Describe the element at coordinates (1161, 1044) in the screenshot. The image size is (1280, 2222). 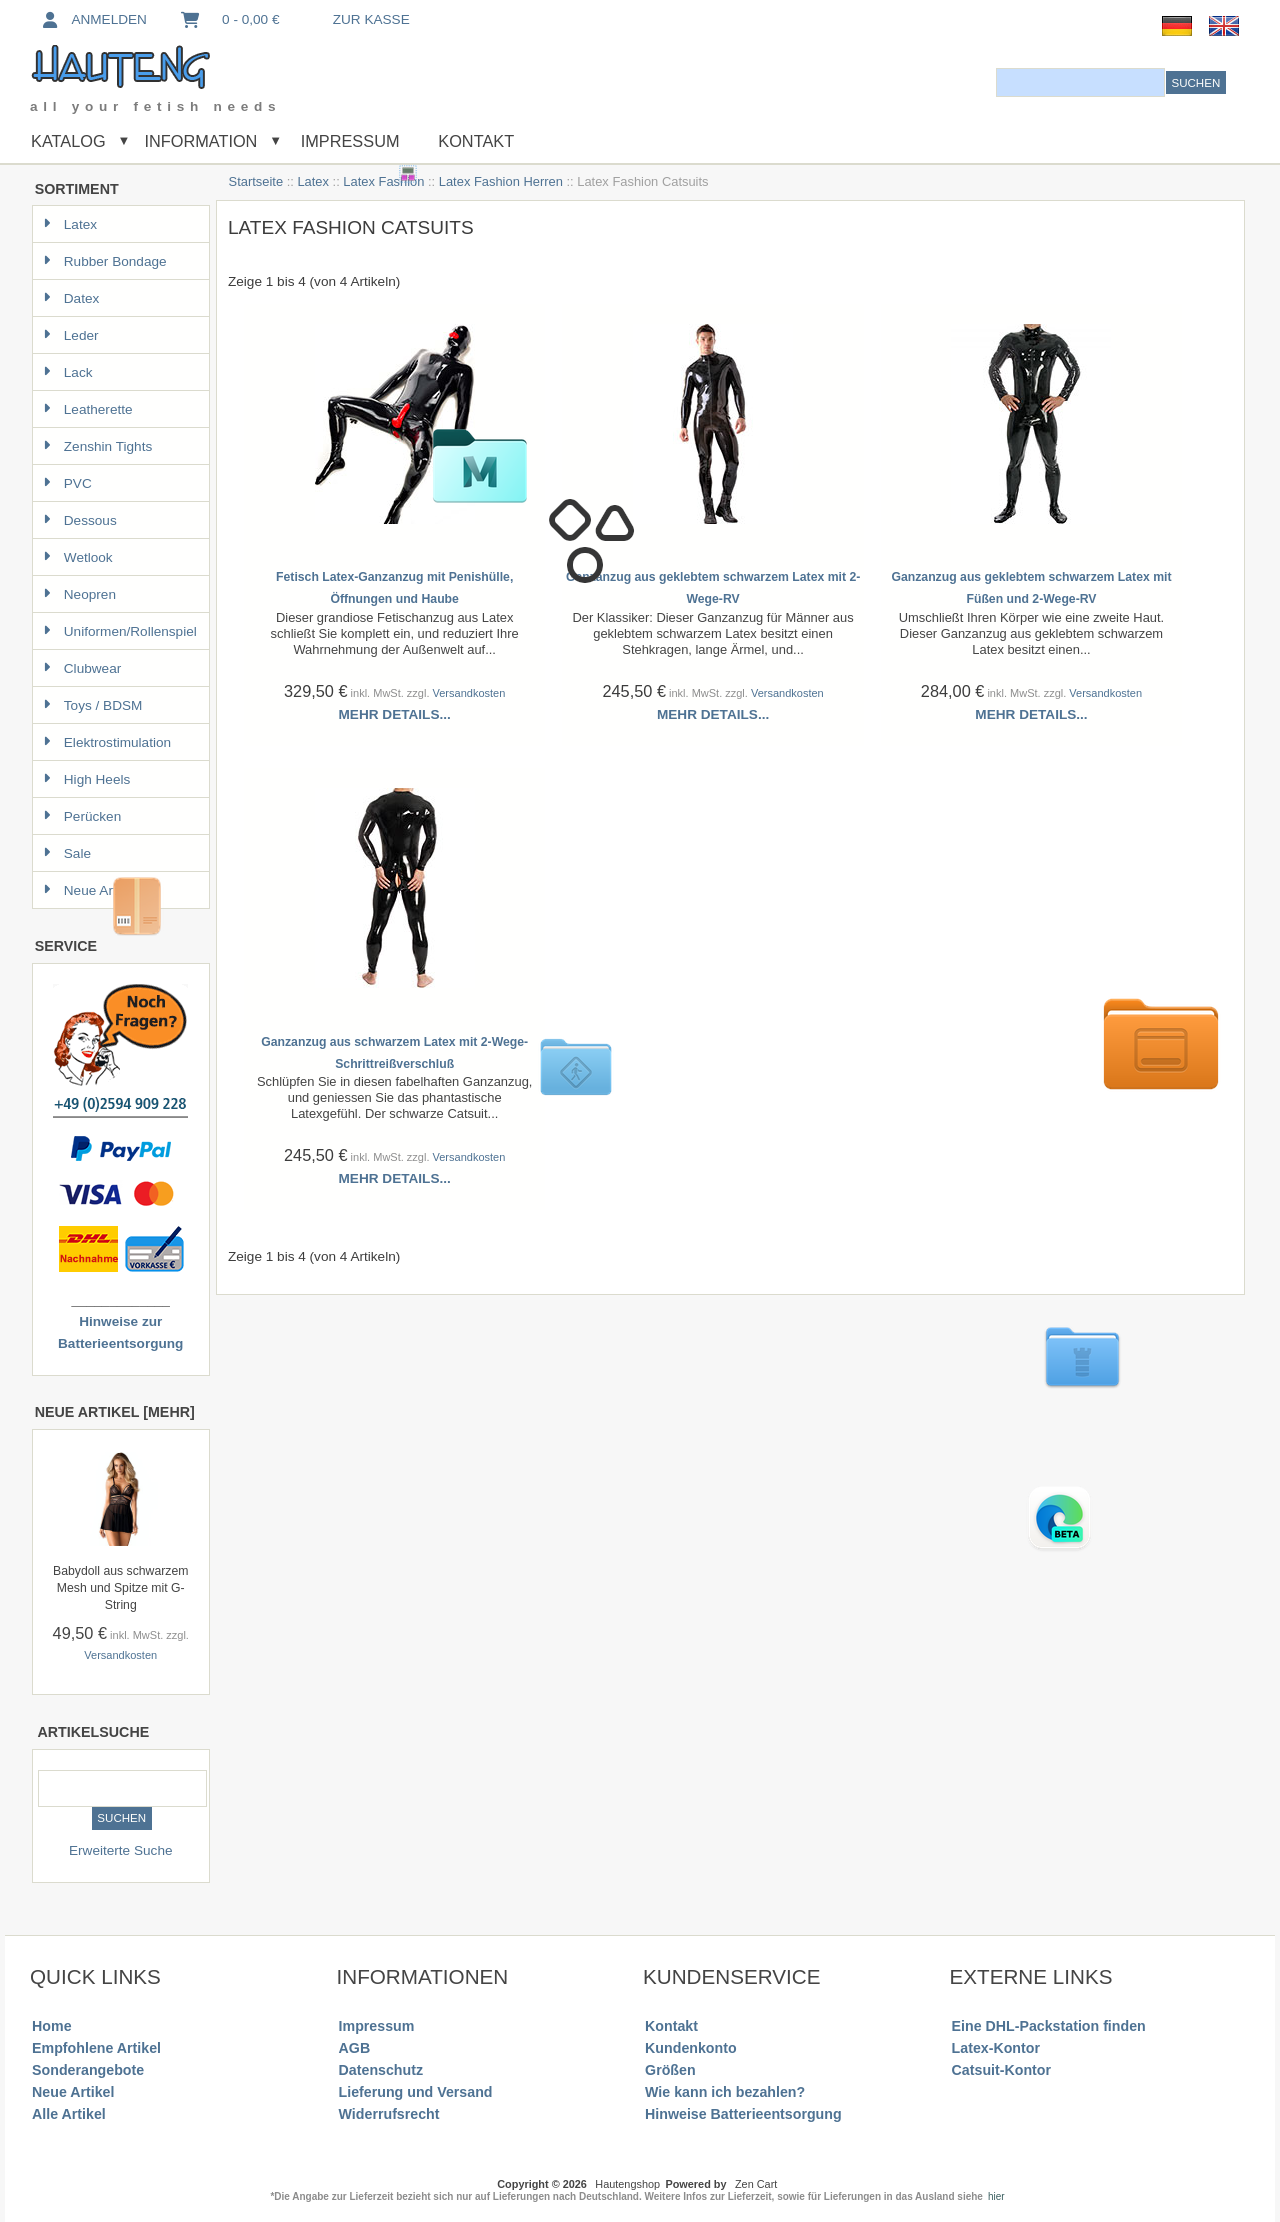
I see `open desktop folder` at that location.